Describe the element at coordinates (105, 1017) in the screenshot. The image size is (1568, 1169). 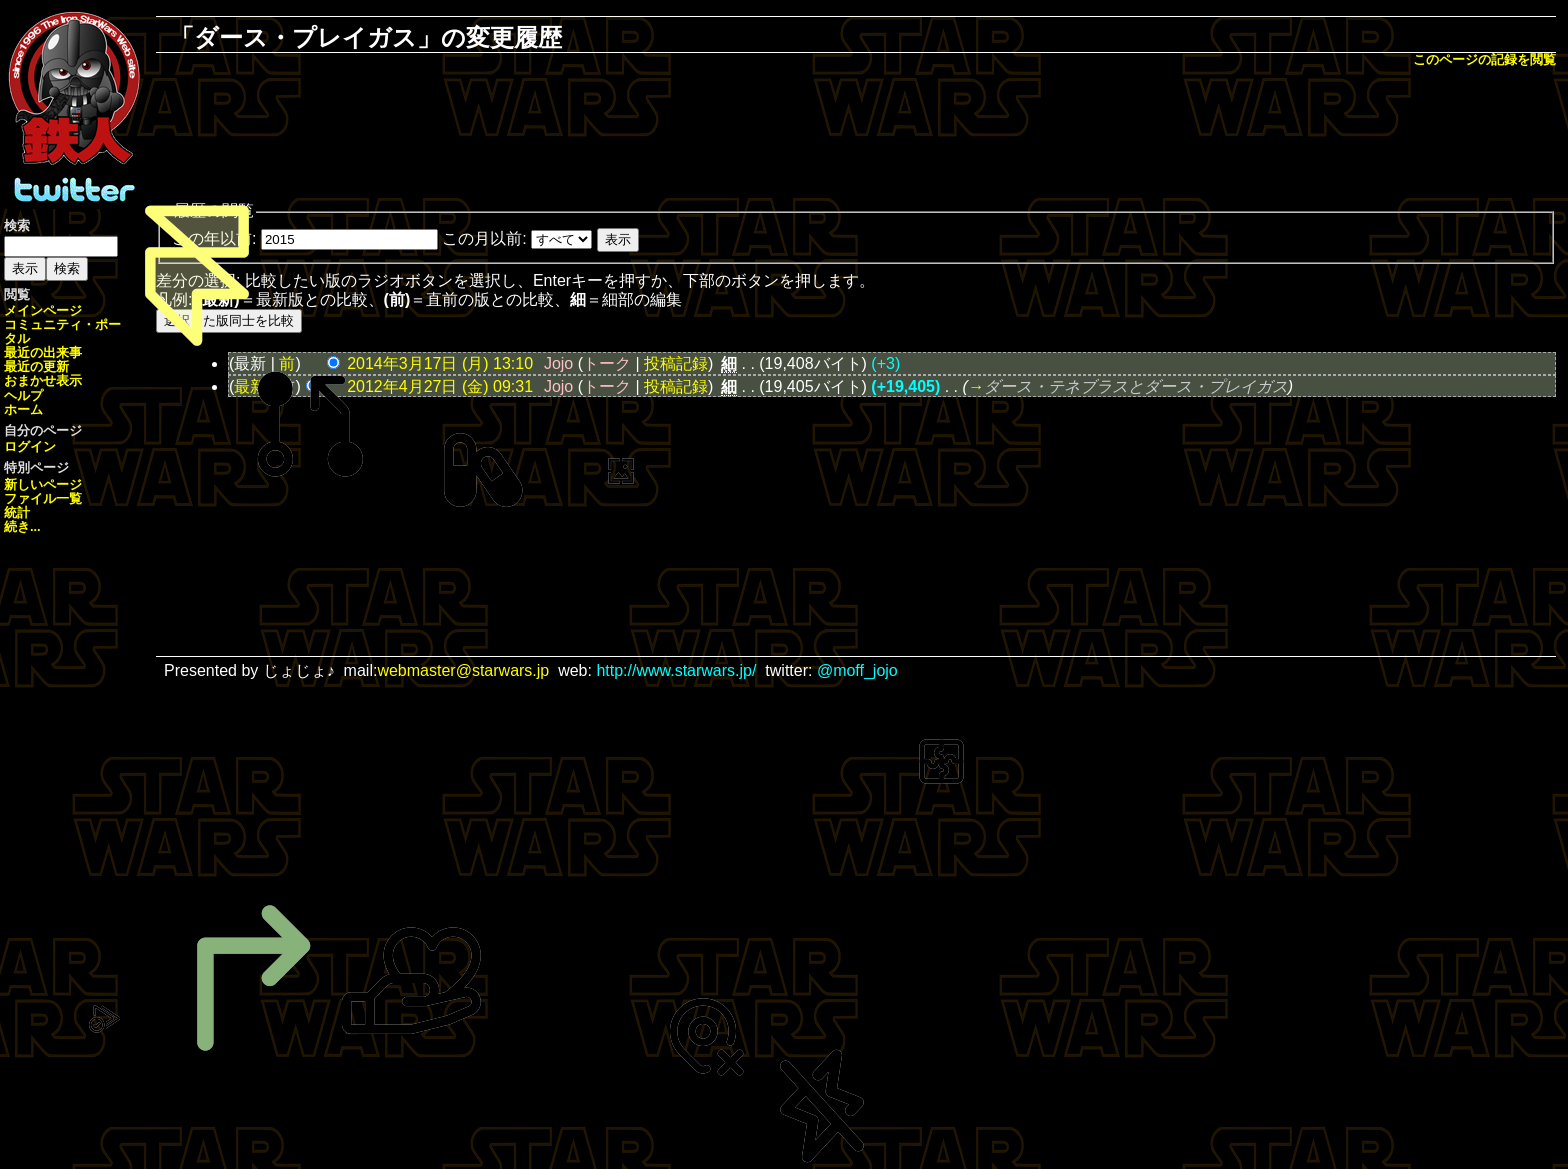
I see `run all tests with code coverage` at that location.